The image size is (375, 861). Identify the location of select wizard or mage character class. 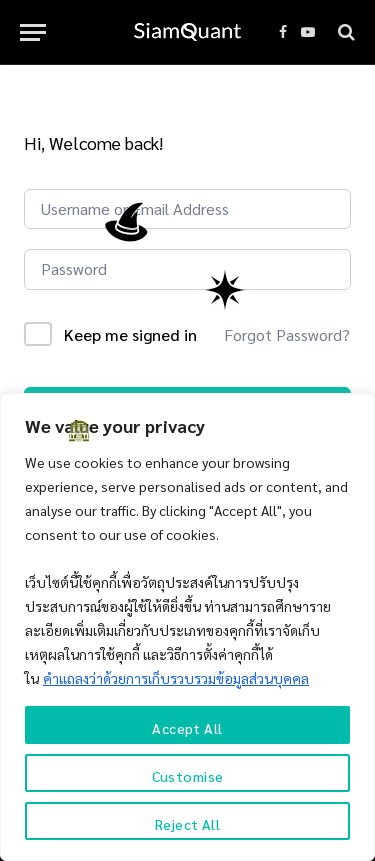
(126, 222).